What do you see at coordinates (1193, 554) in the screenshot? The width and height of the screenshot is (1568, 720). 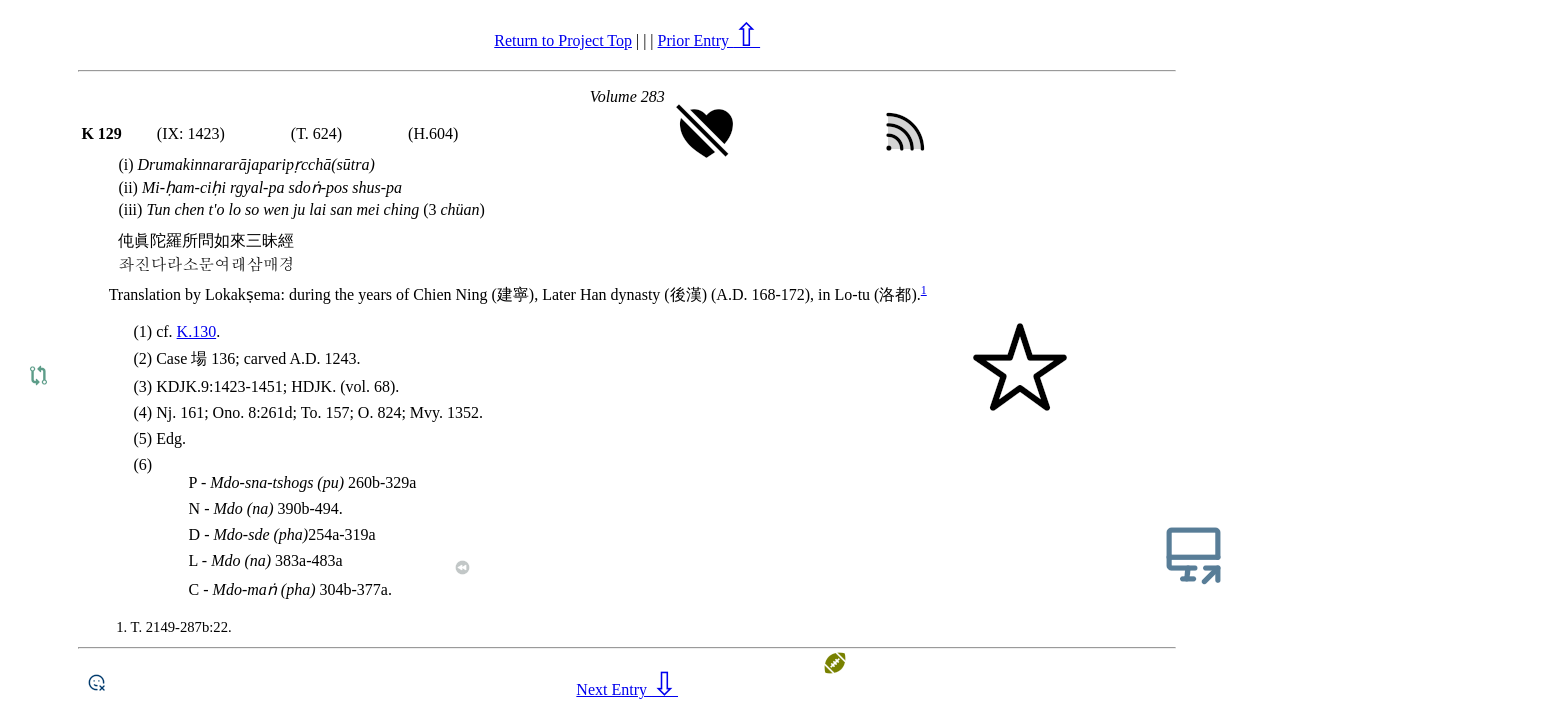 I see `share content from your desktop computer` at bounding box center [1193, 554].